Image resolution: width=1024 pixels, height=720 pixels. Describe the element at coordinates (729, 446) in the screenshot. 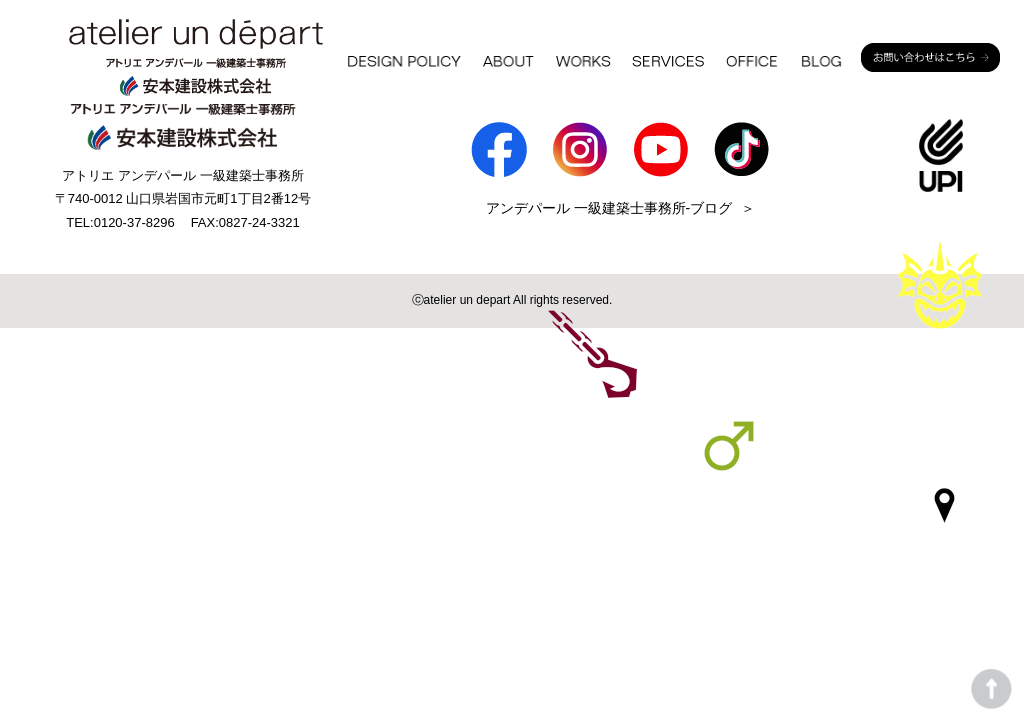

I see `indicates male gender option` at that location.